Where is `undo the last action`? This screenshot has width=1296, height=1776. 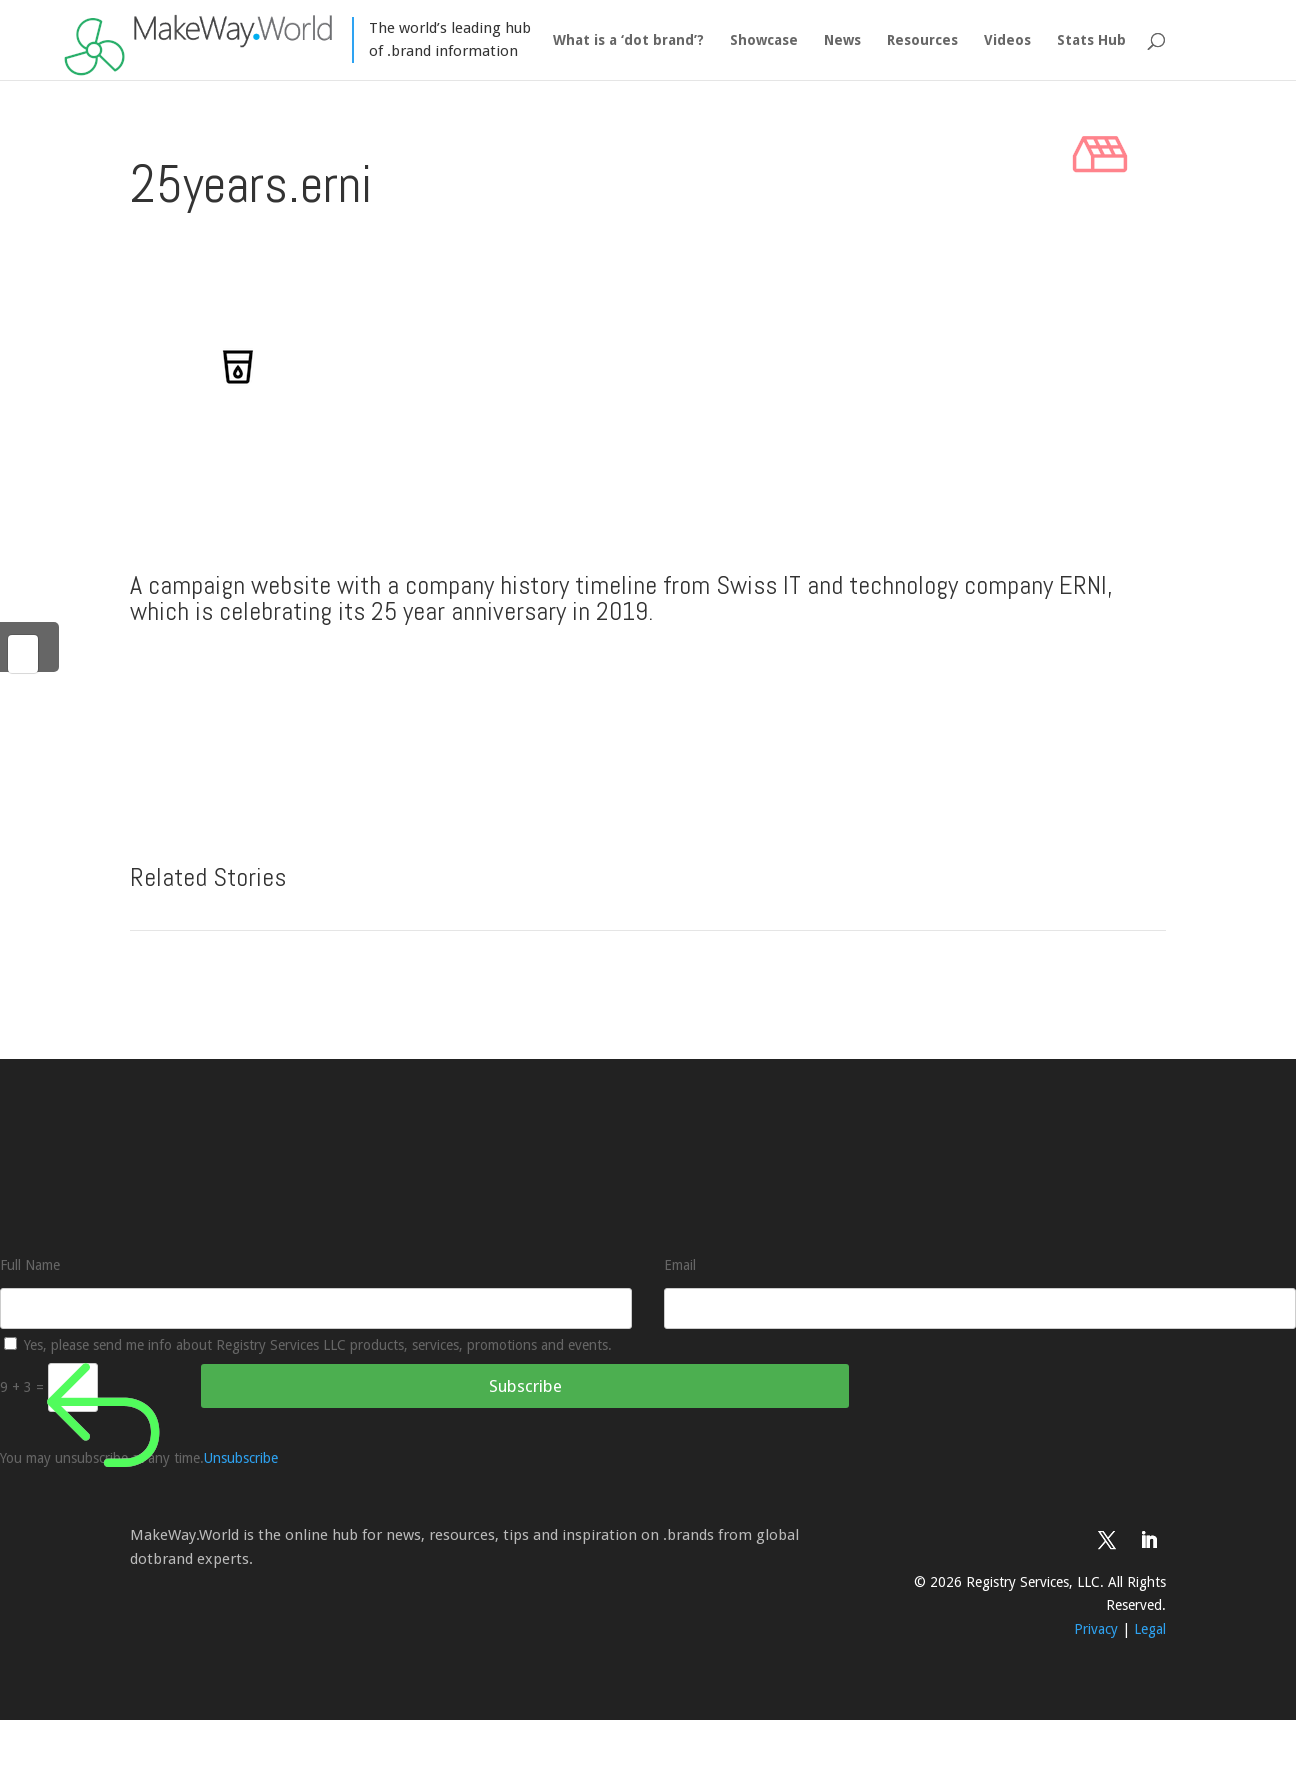
undo the last action is located at coordinates (102, 1418).